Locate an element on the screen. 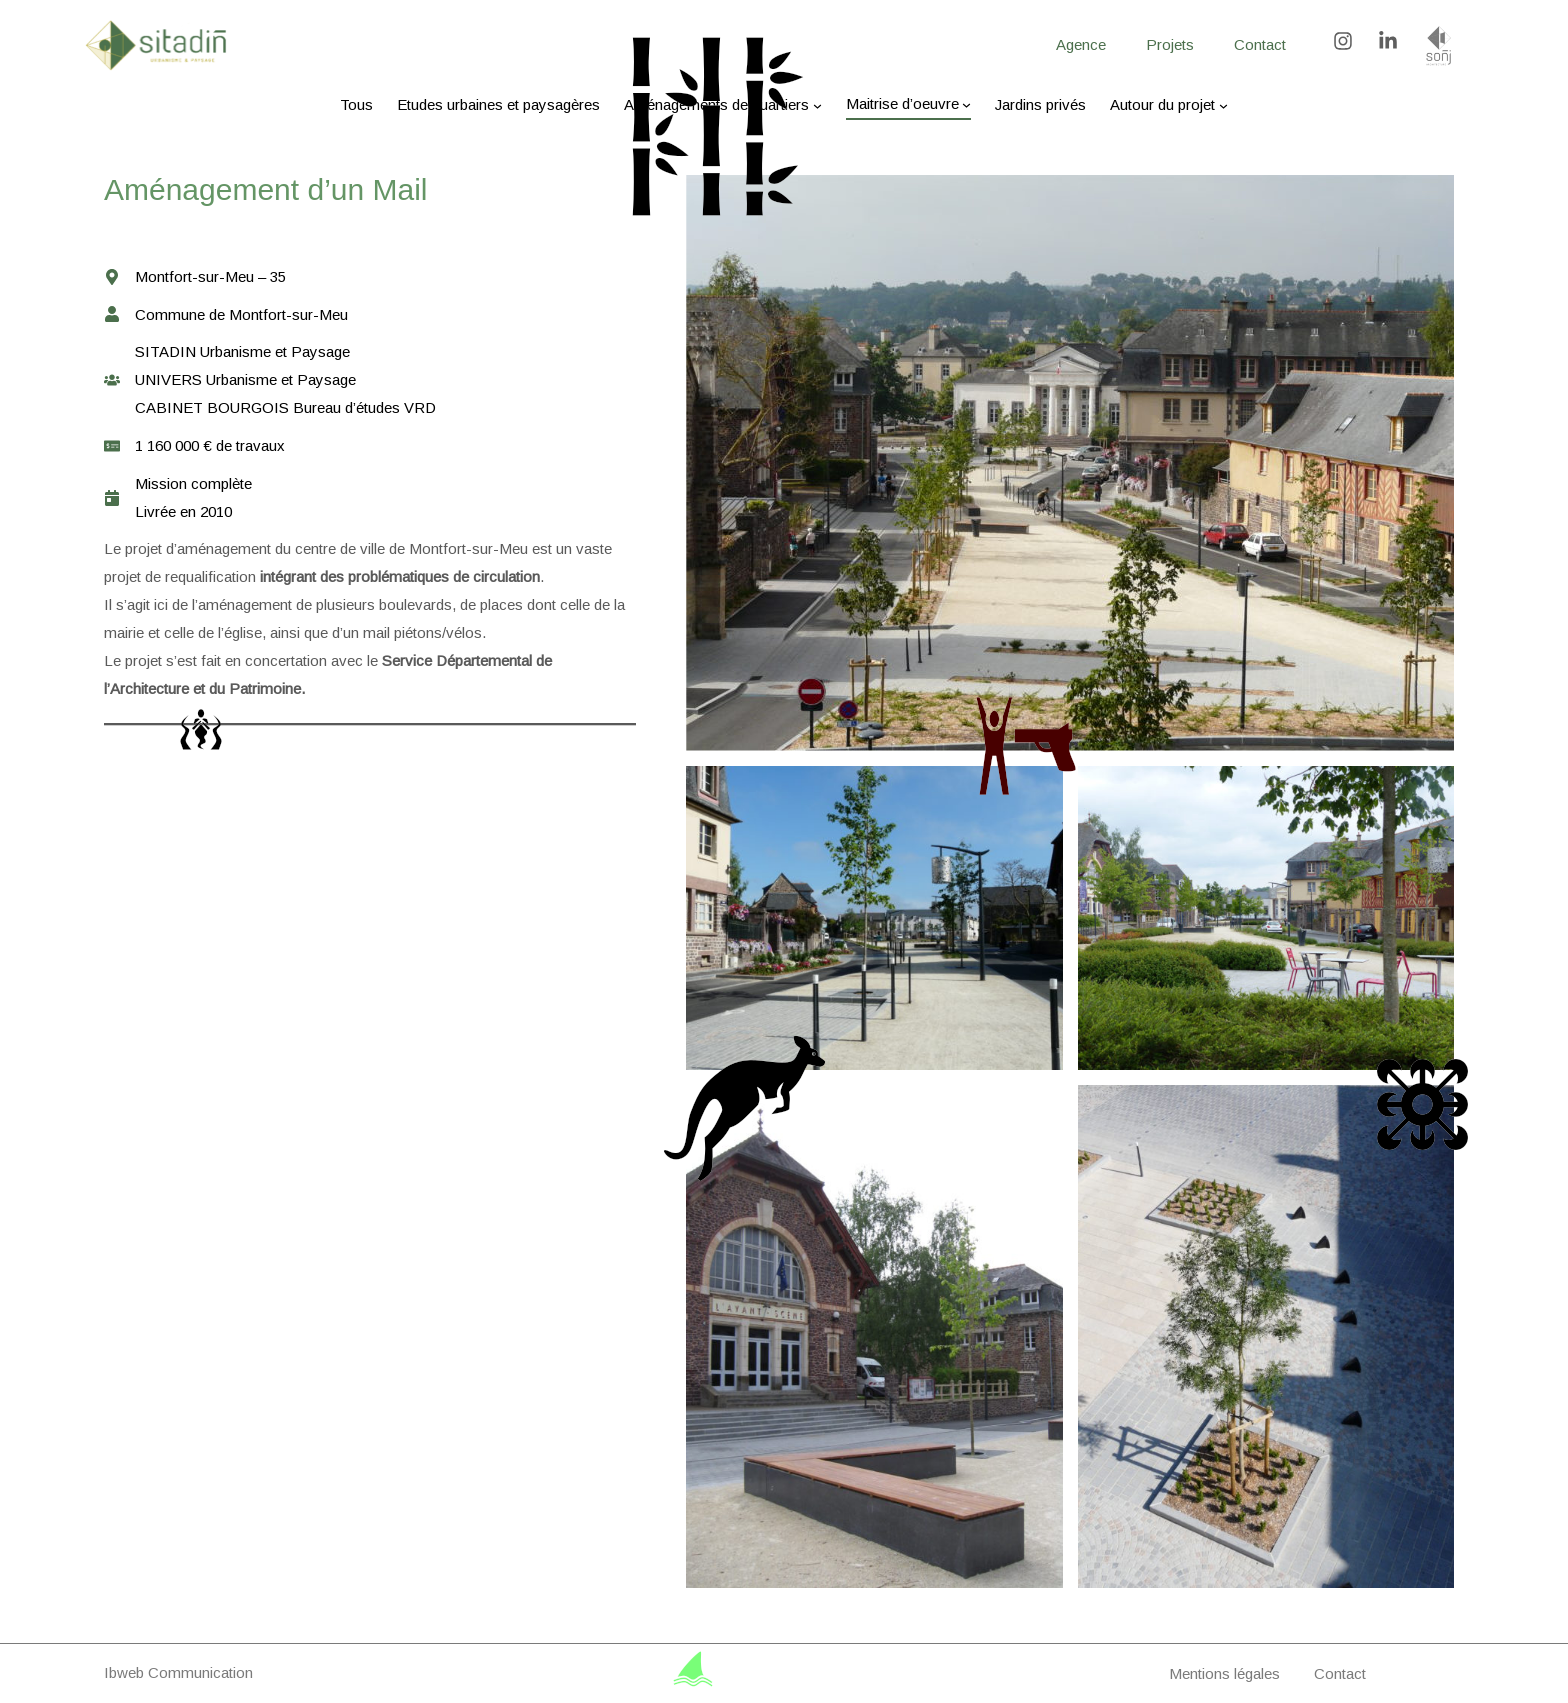 This screenshot has height=1703, width=1568. indicates australian content or region is located at coordinates (744, 1108).